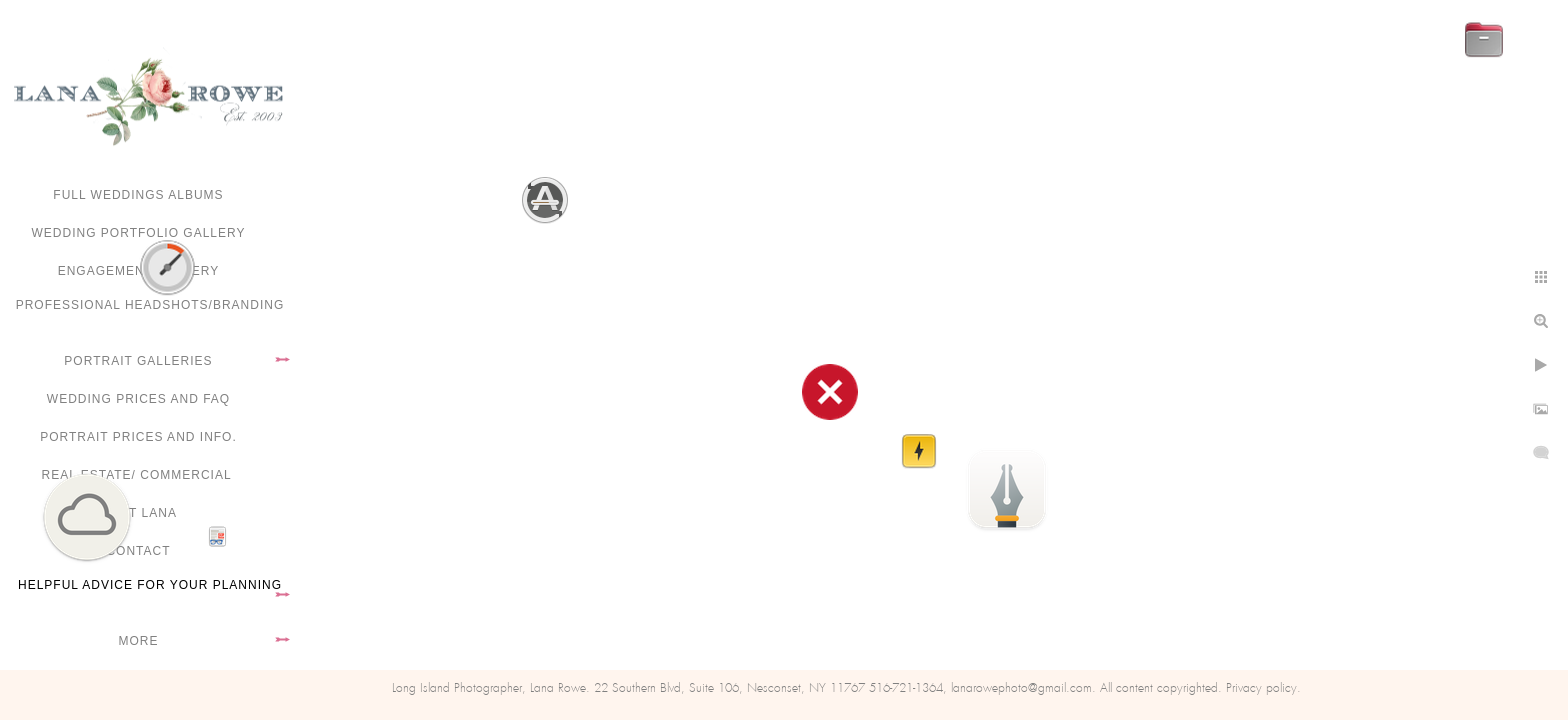  Describe the element at coordinates (1007, 489) in the screenshot. I see `open words document editor` at that location.